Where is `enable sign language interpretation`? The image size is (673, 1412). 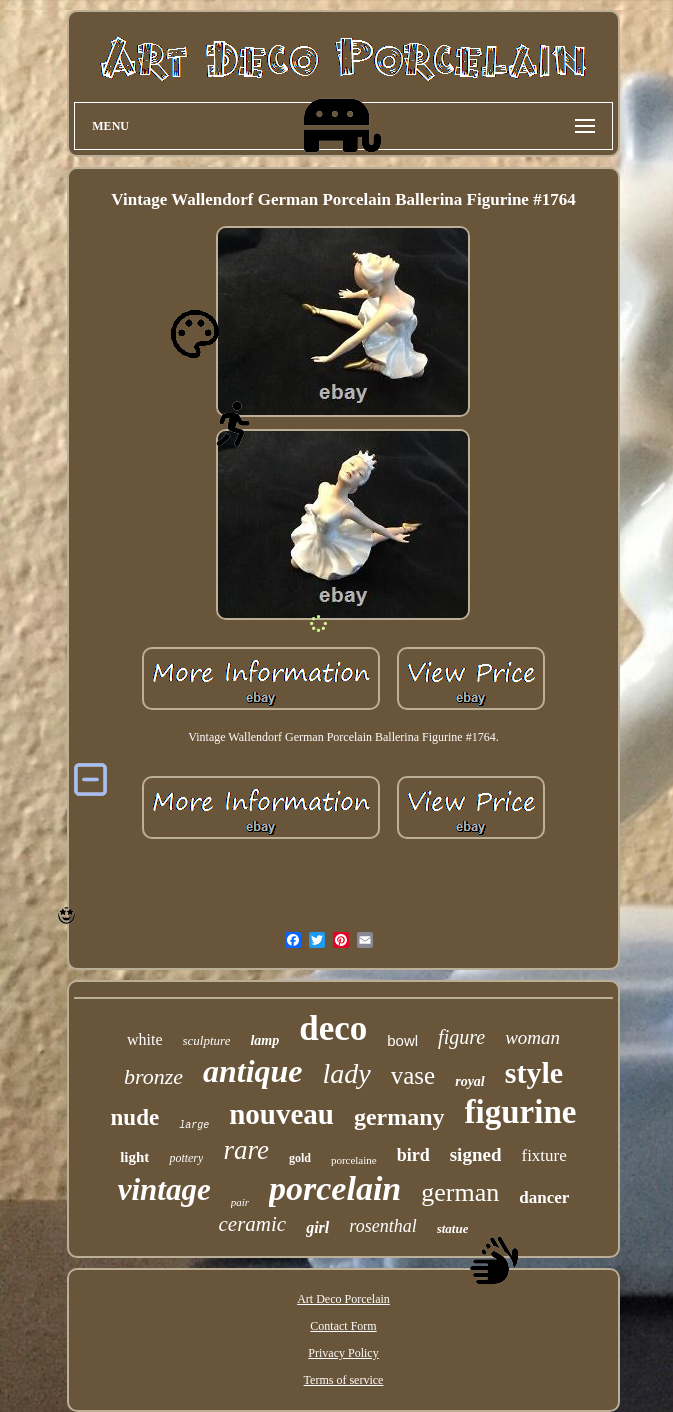
enable sign language interpretation is located at coordinates (494, 1260).